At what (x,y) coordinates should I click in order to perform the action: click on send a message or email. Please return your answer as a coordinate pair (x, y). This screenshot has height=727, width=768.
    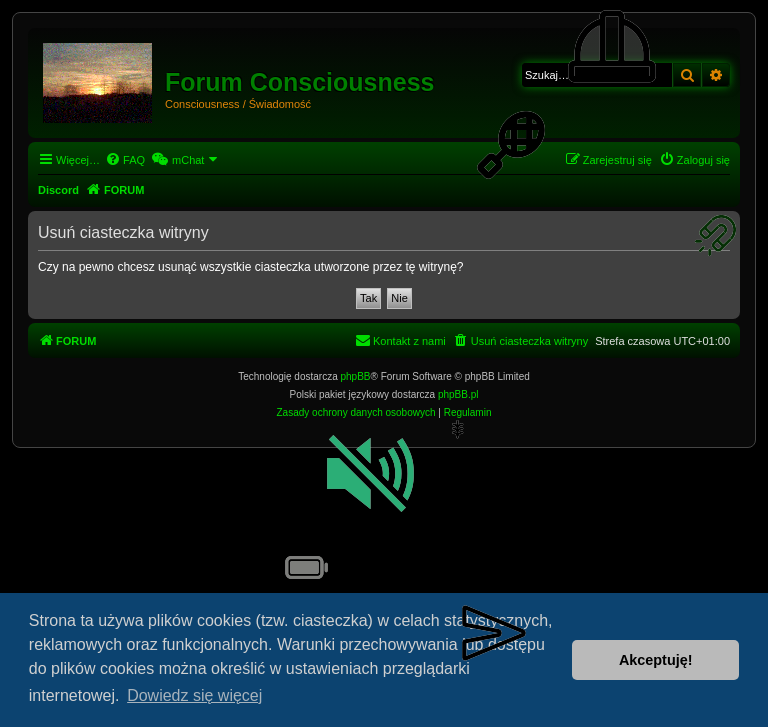
    Looking at the image, I should click on (494, 633).